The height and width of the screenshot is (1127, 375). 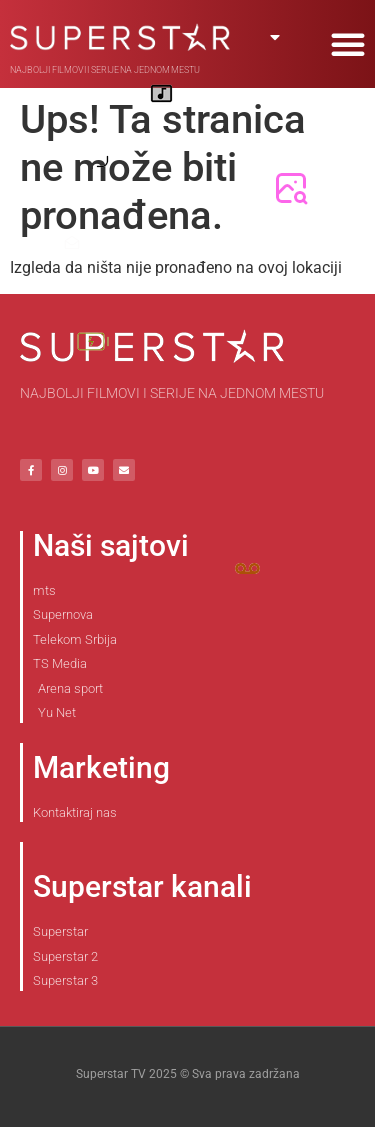 What do you see at coordinates (72, 243) in the screenshot?
I see `view an opened email or message` at bounding box center [72, 243].